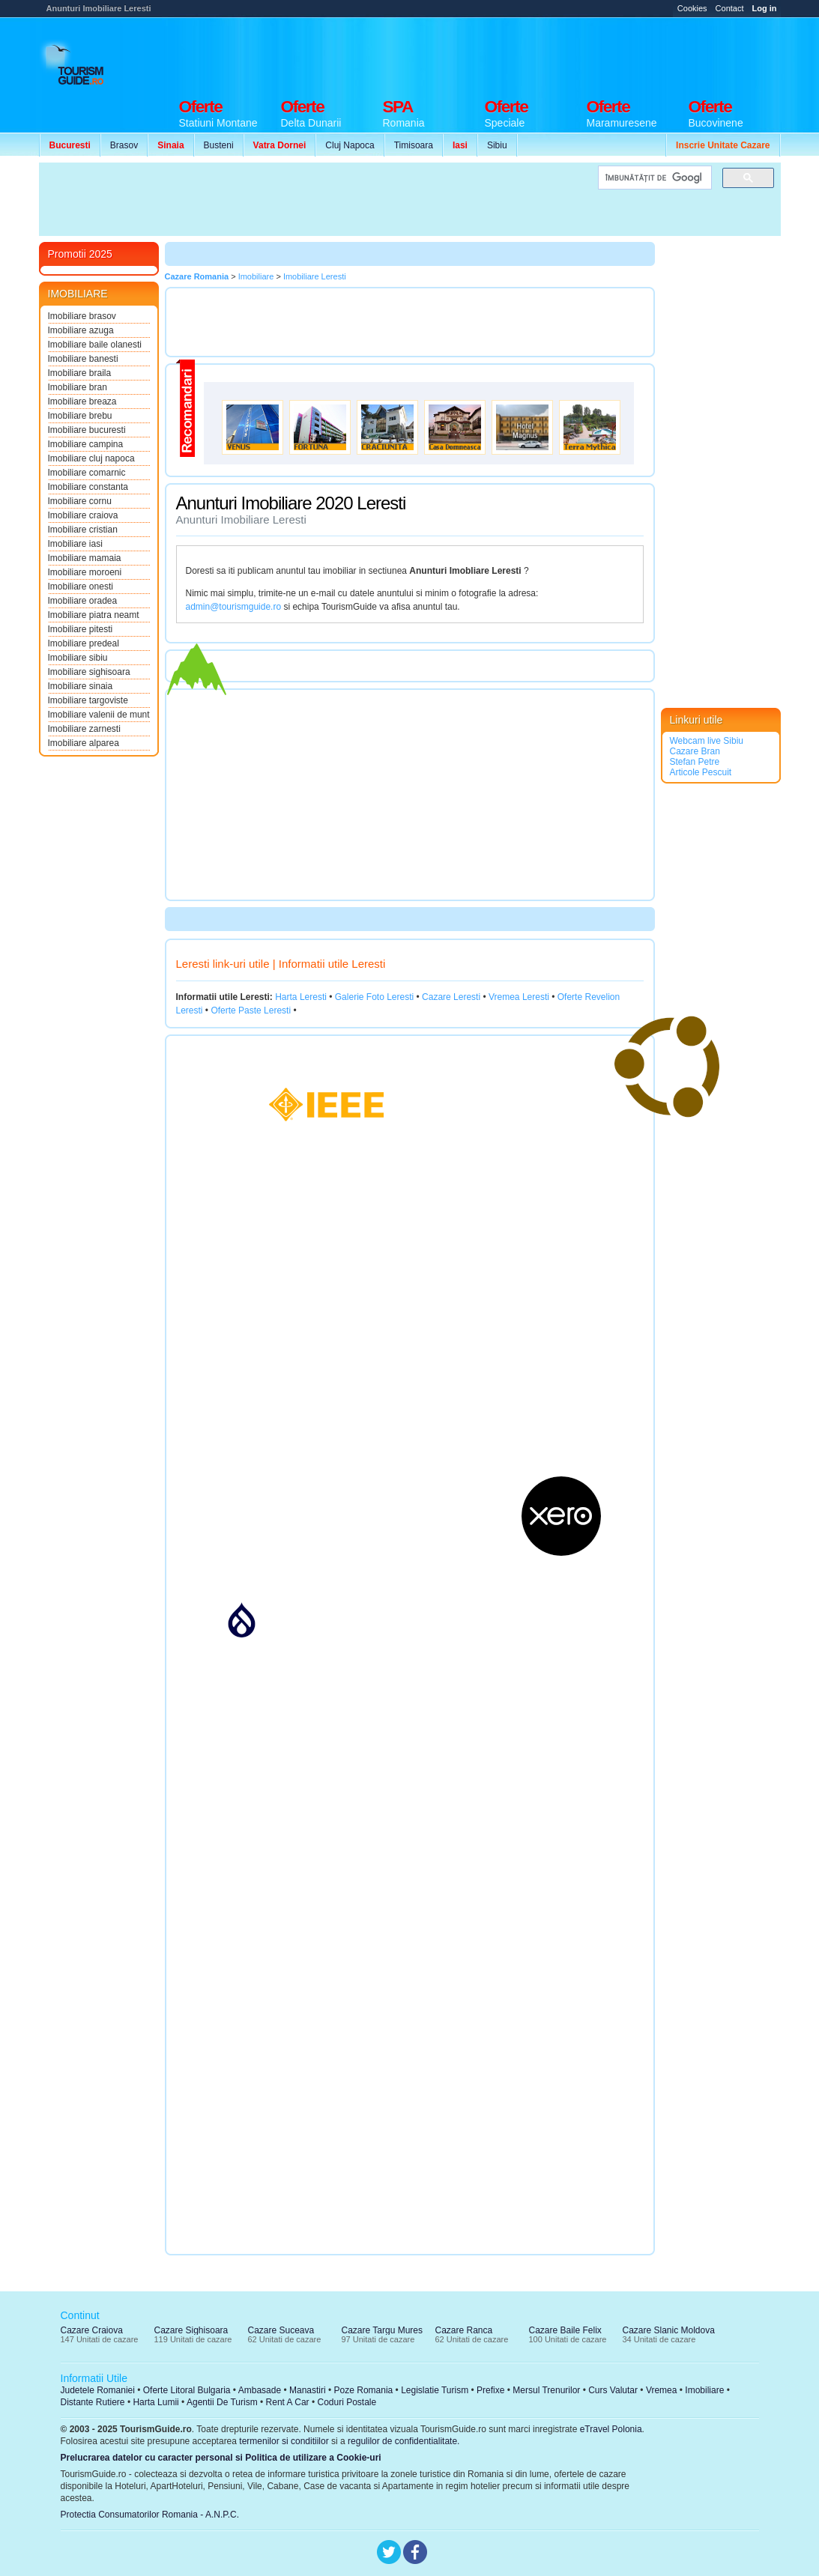 The height and width of the screenshot is (2576, 819). Describe the element at coordinates (667, 1067) in the screenshot. I see `ubuntu linux operating system logo` at that location.